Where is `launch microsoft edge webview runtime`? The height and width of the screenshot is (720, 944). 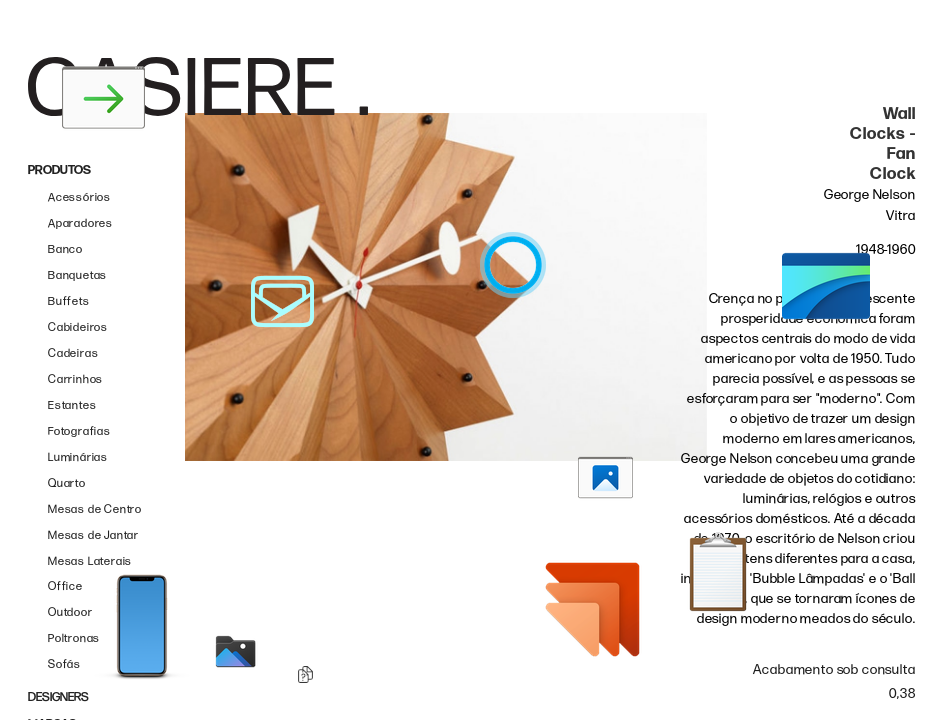
launch microsoft edge webview runtime is located at coordinates (826, 286).